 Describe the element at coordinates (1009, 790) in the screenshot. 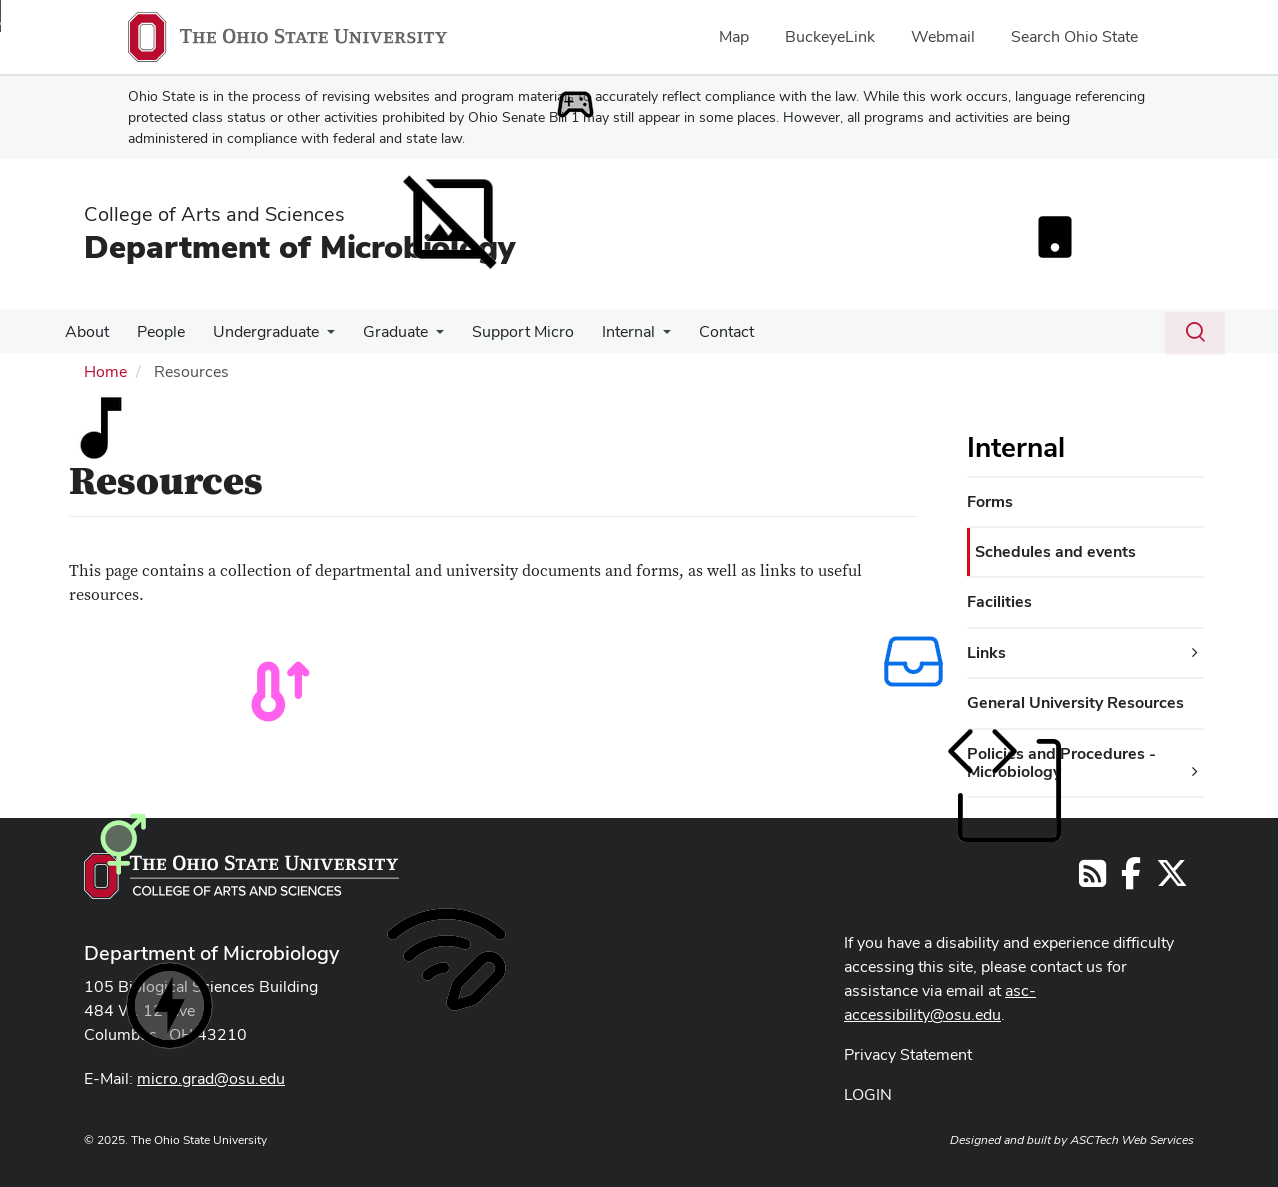

I see `insert a code block or snippet` at that location.